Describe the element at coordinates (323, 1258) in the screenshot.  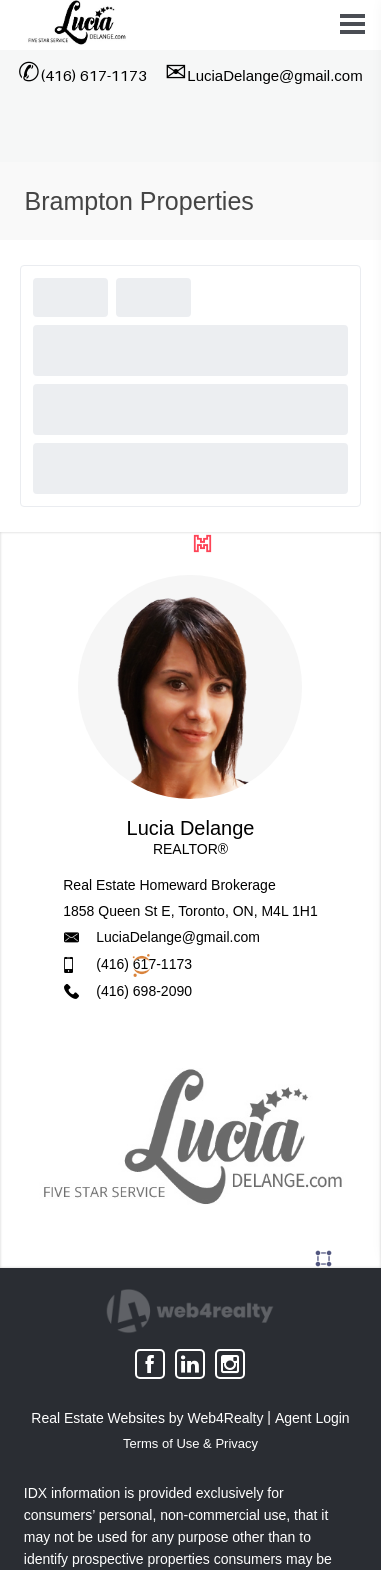
I see `access shape tools or vector editing` at that location.